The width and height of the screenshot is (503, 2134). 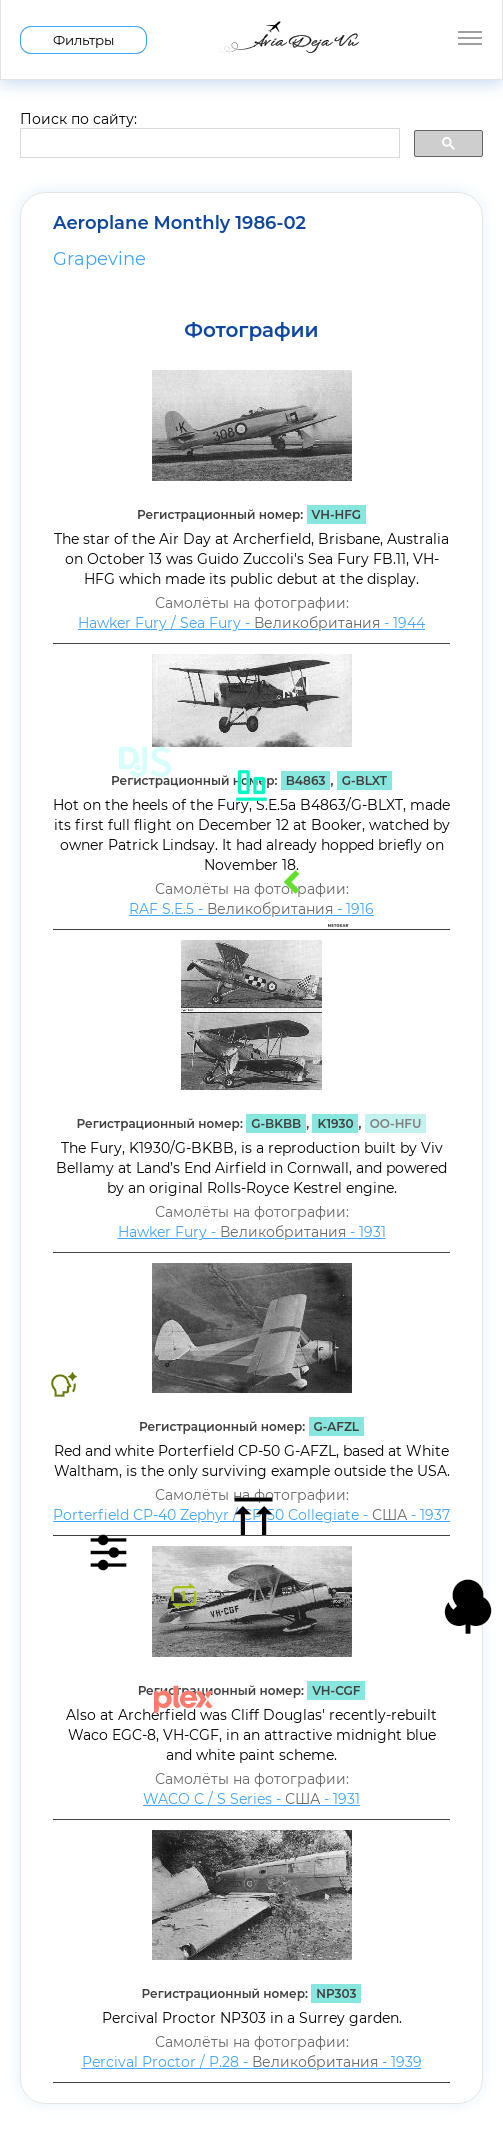 I want to click on align items to the bottom of a container, so click(x=251, y=785).